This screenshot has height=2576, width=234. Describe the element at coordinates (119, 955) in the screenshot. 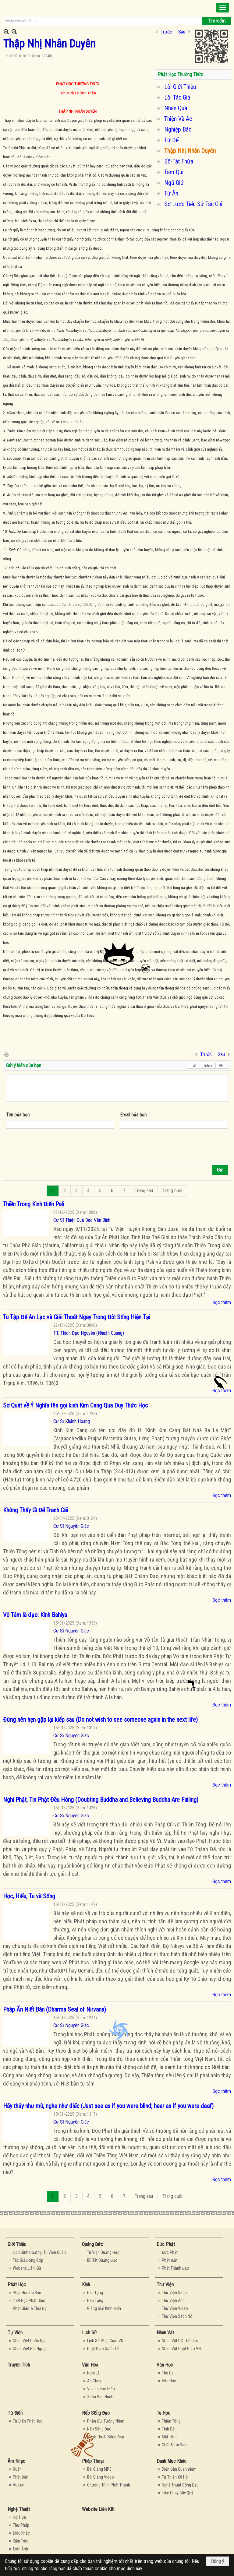

I see `activate defense or shield ability` at that location.